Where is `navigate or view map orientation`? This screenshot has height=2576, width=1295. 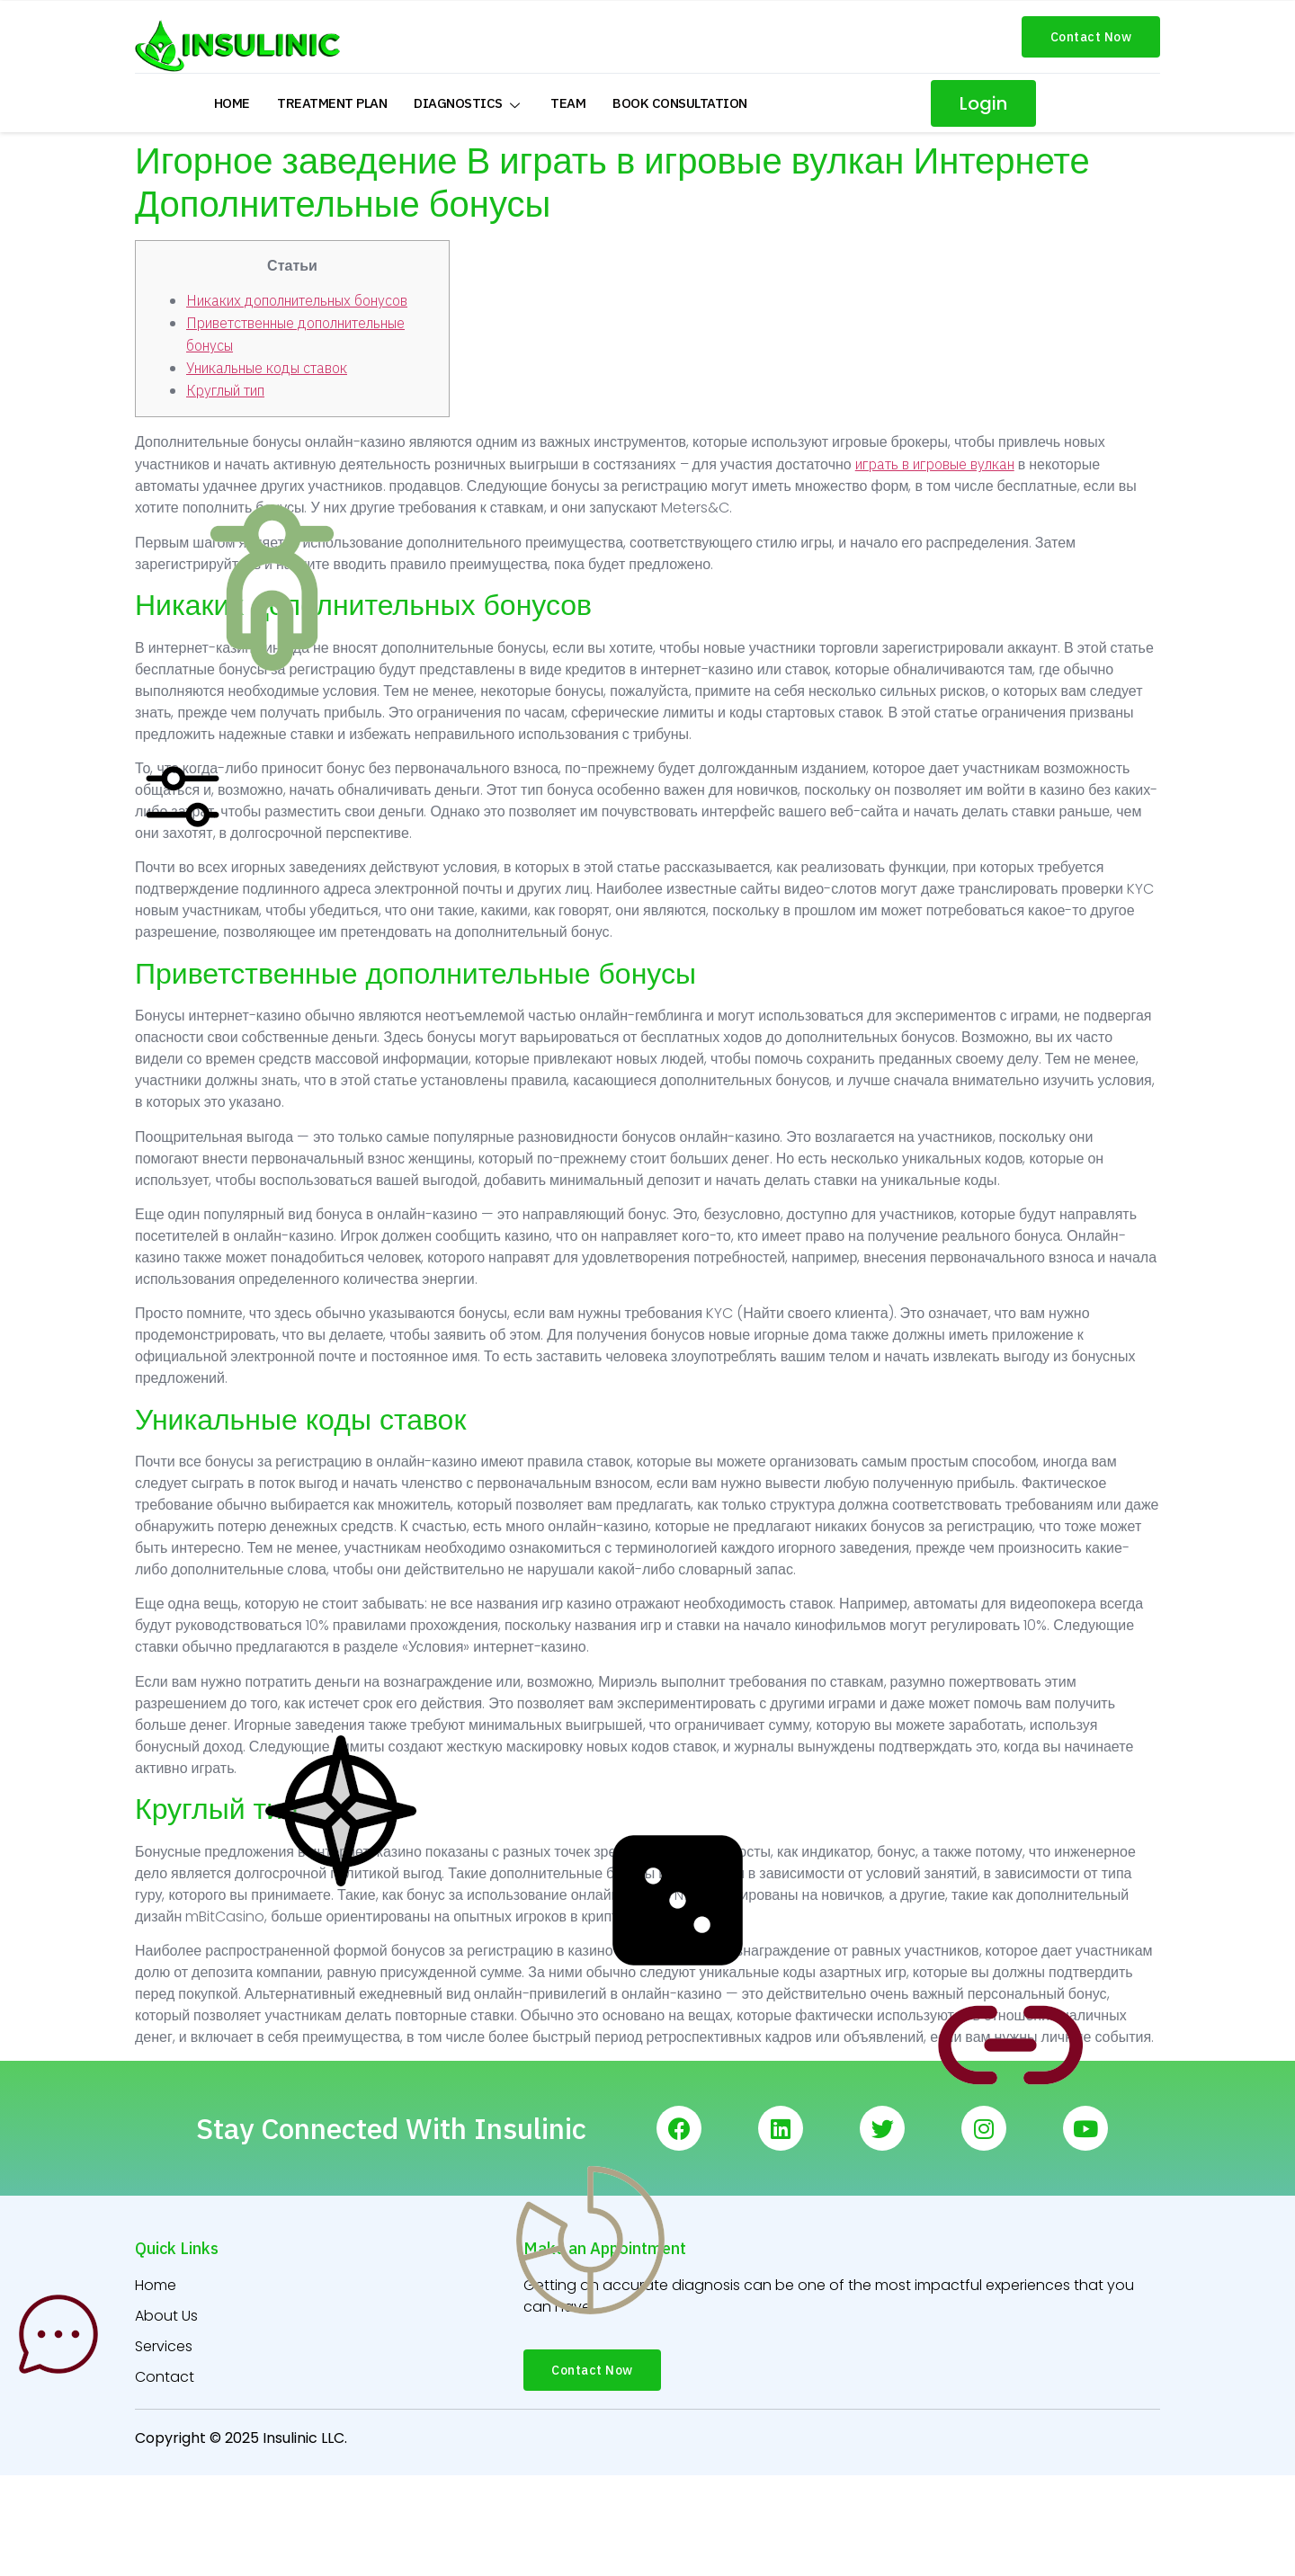 navigate or view map orientation is located at coordinates (341, 1811).